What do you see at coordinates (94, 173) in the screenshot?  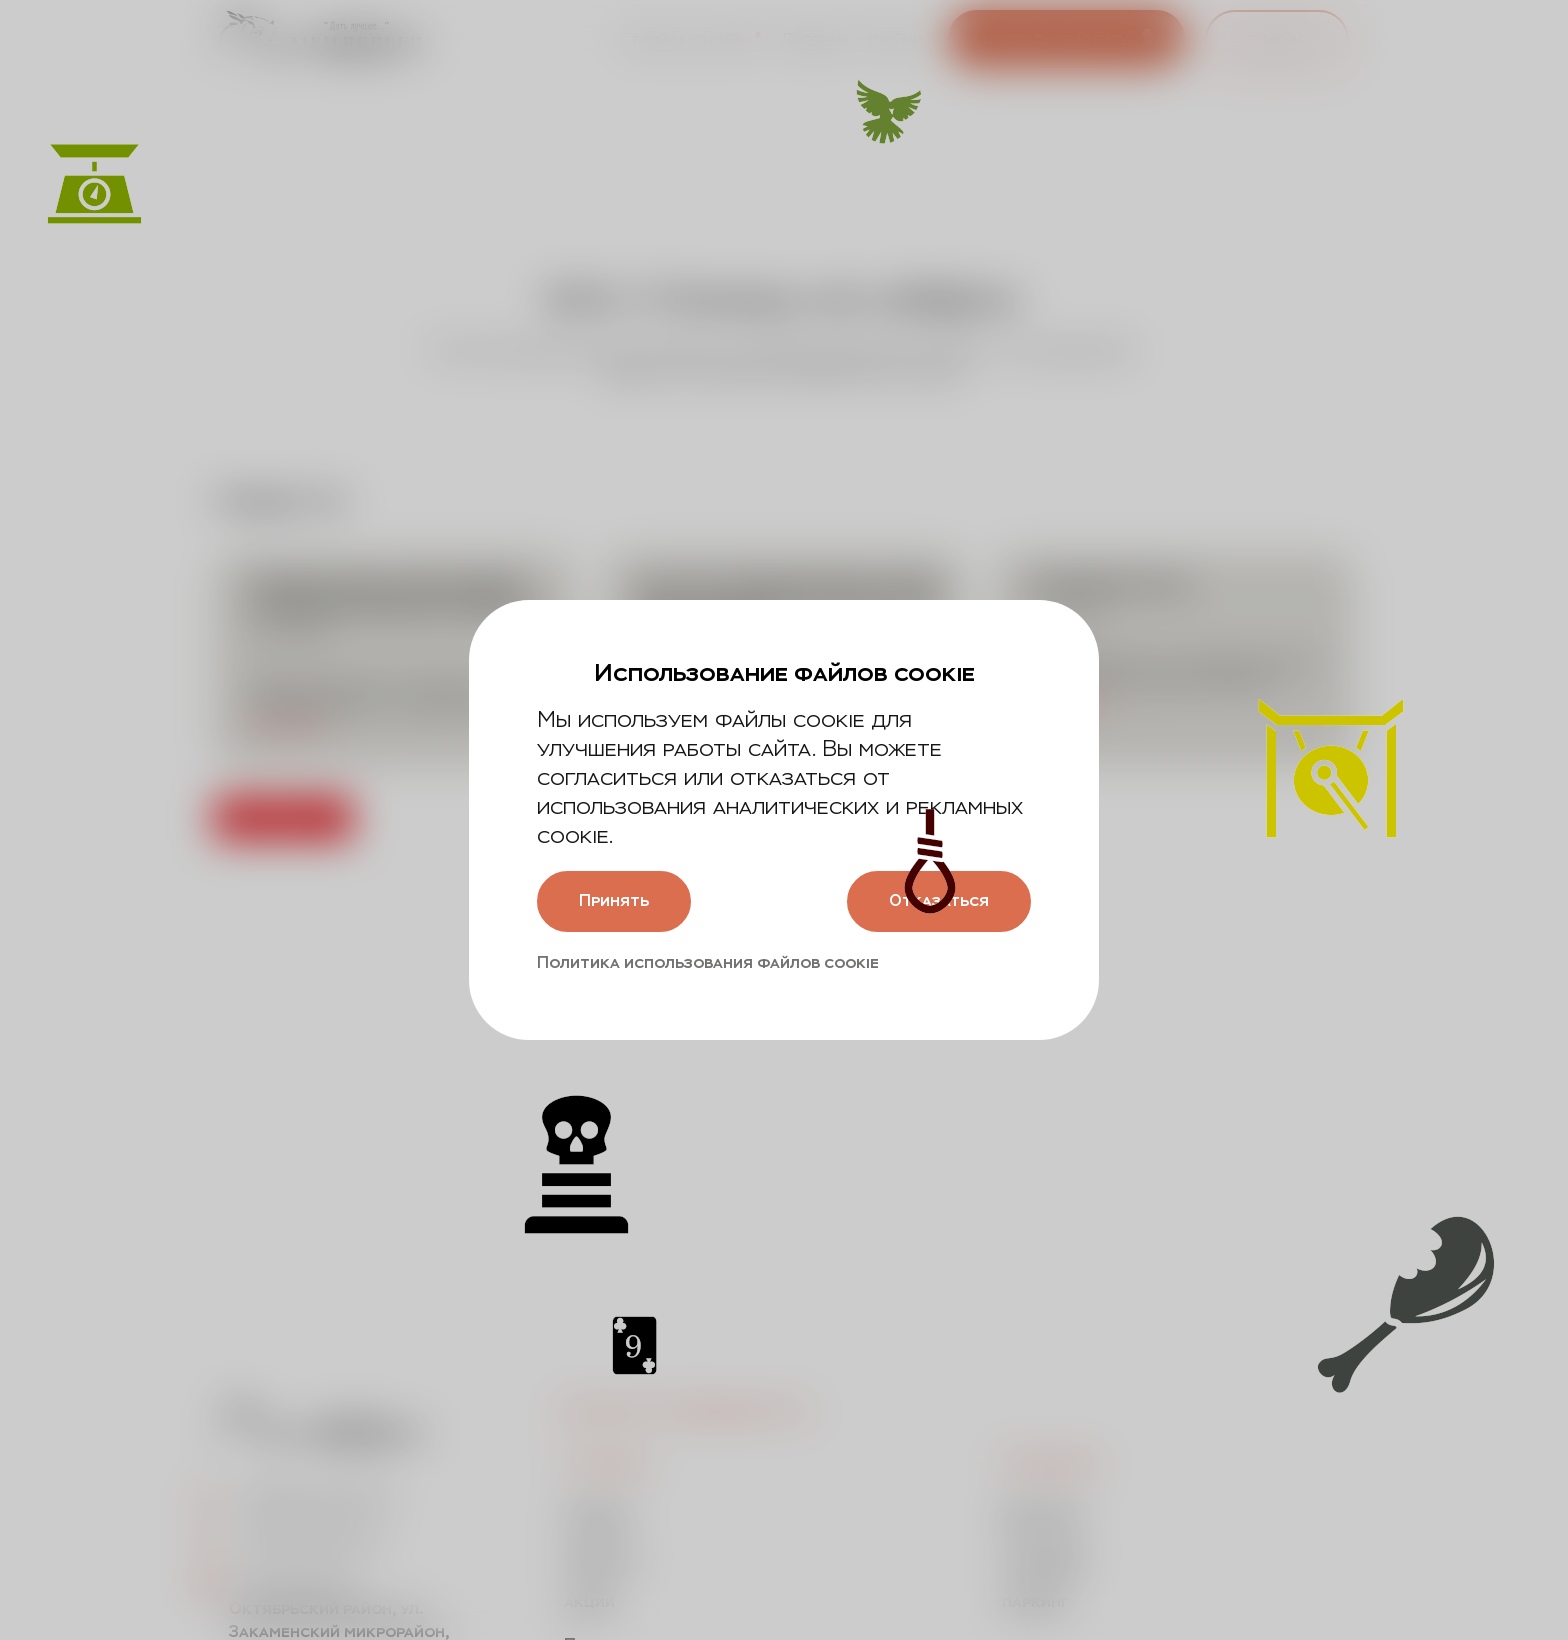 I see `weigh ingredients for a recipe` at bounding box center [94, 173].